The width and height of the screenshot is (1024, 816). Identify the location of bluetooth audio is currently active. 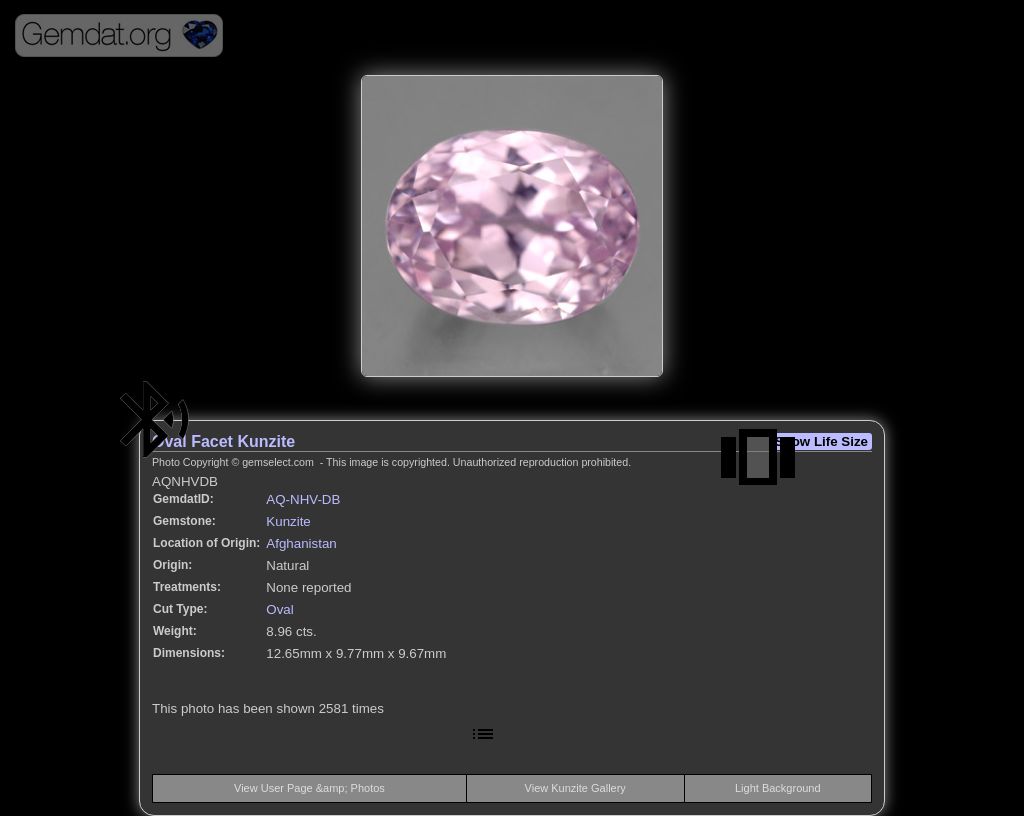
(154, 419).